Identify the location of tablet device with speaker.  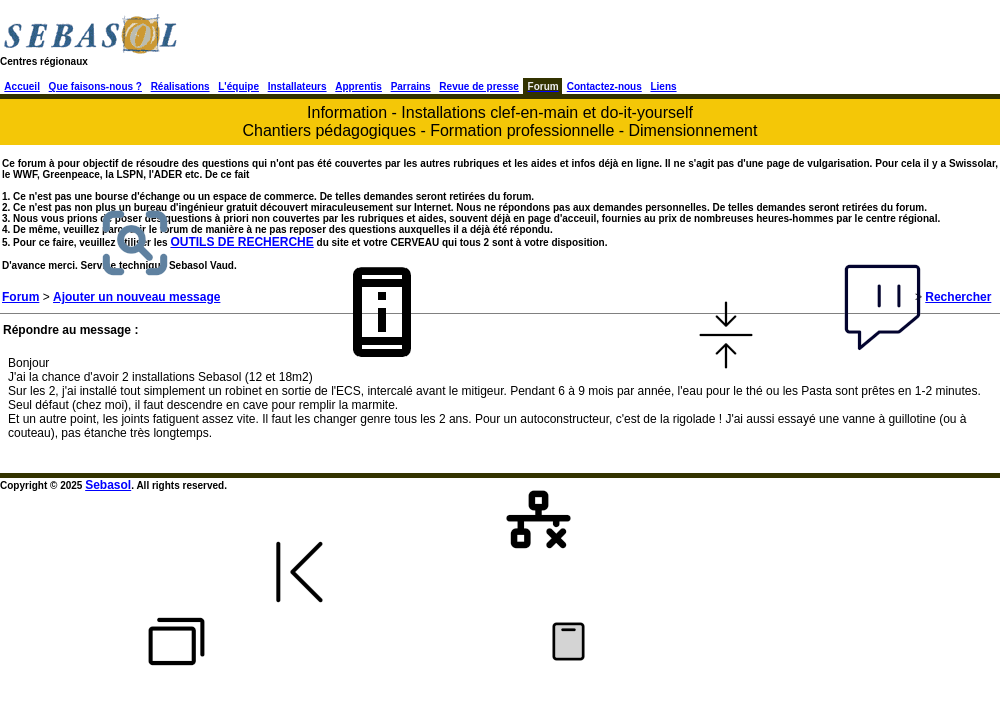
(568, 641).